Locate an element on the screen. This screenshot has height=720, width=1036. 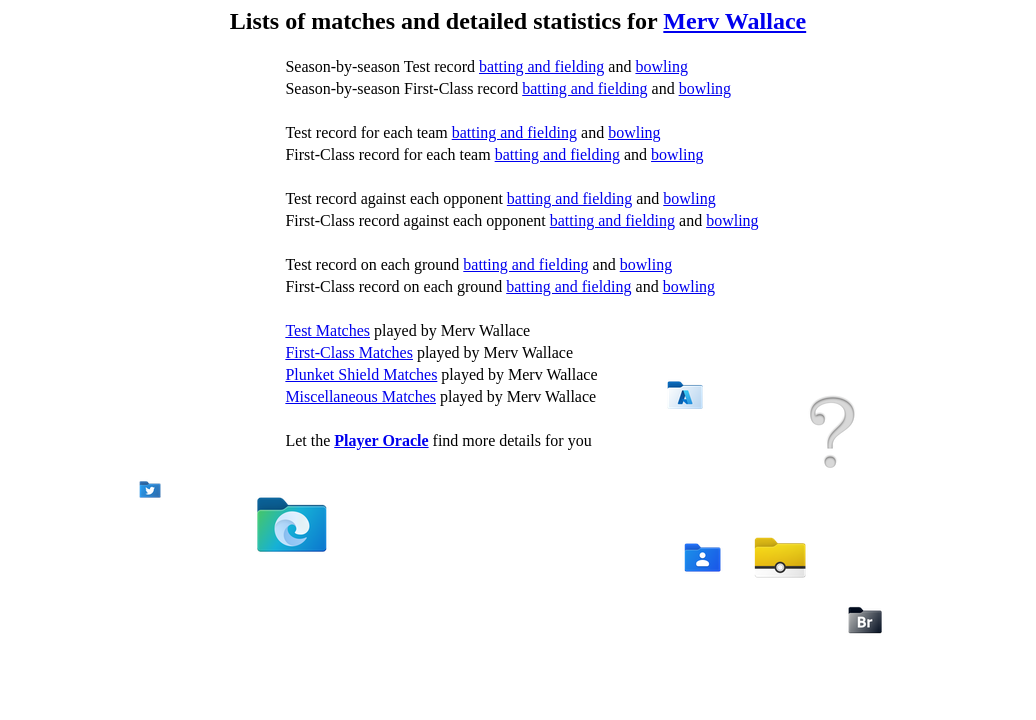
open folder containing Twitter-related files is located at coordinates (150, 490).